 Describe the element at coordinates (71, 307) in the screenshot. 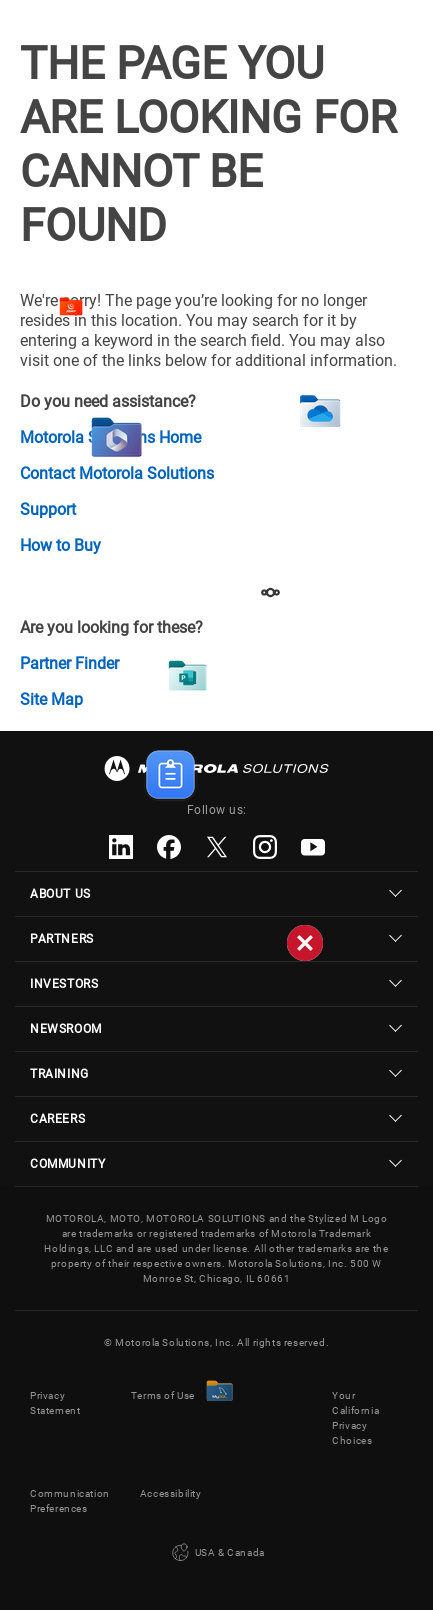

I see `folder containing jQuery library files` at that location.